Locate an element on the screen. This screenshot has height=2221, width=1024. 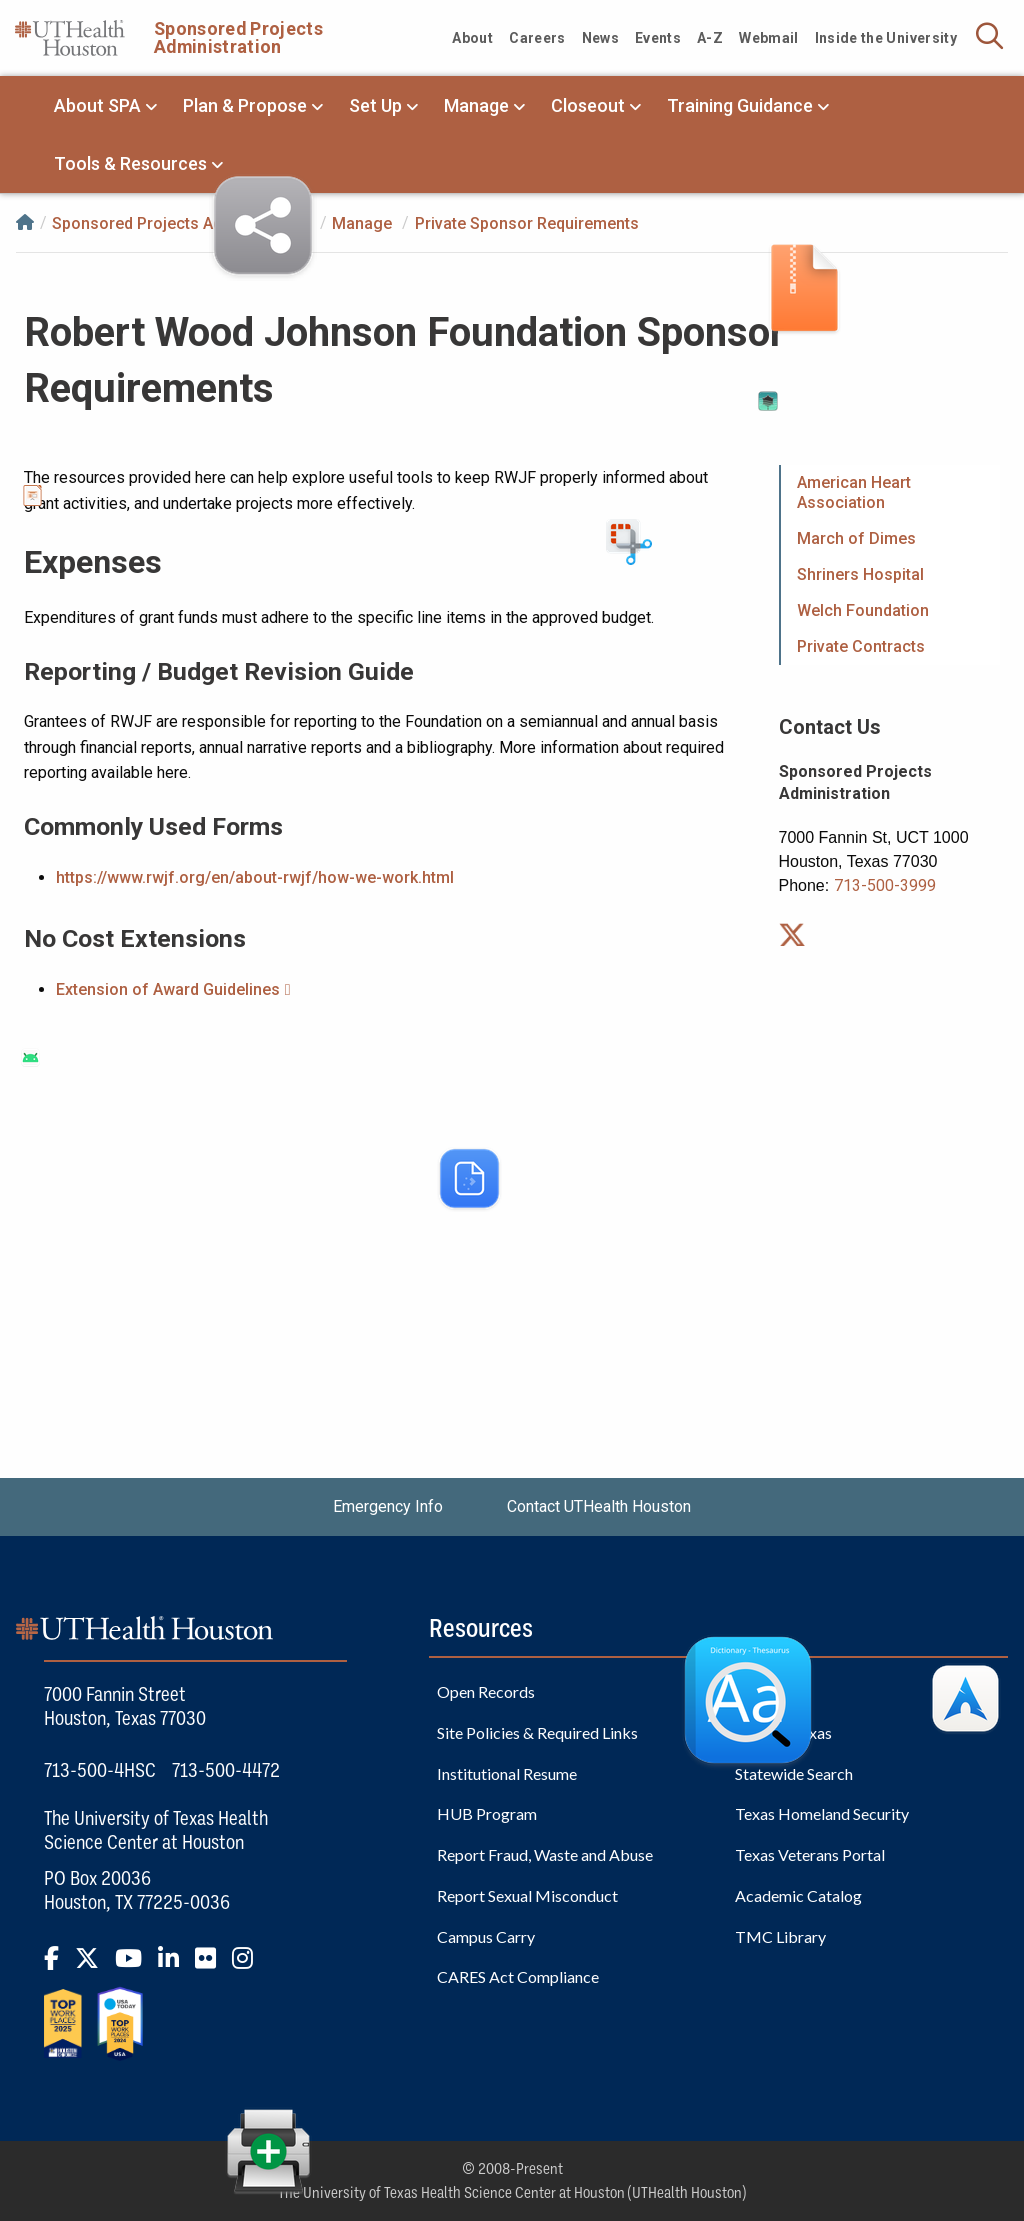
launch the GNOME Mines puzzle game is located at coordinates (768, 401).